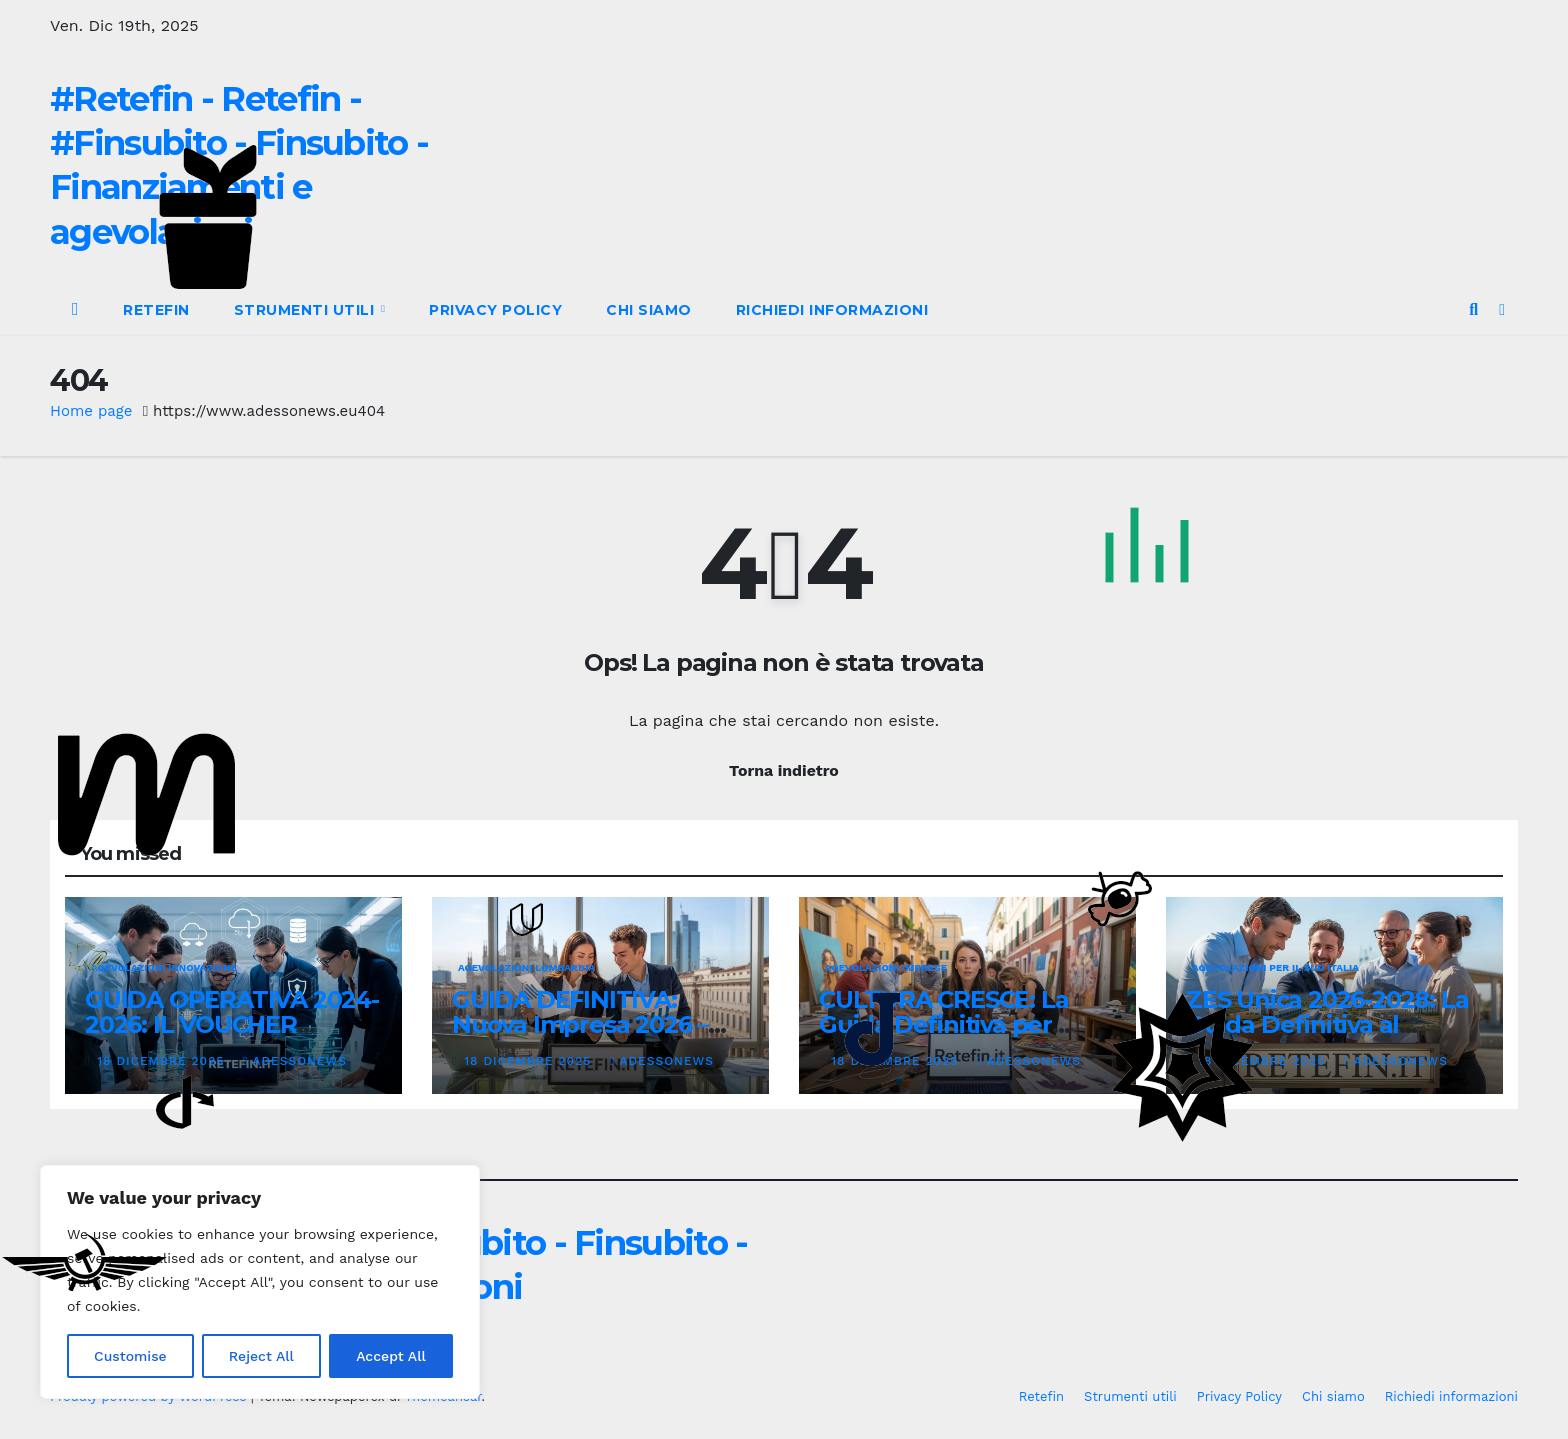  Describe the element at coordinates (88, 958) in the screenshot. I see `snort network intrusion detection system logo` at that location.